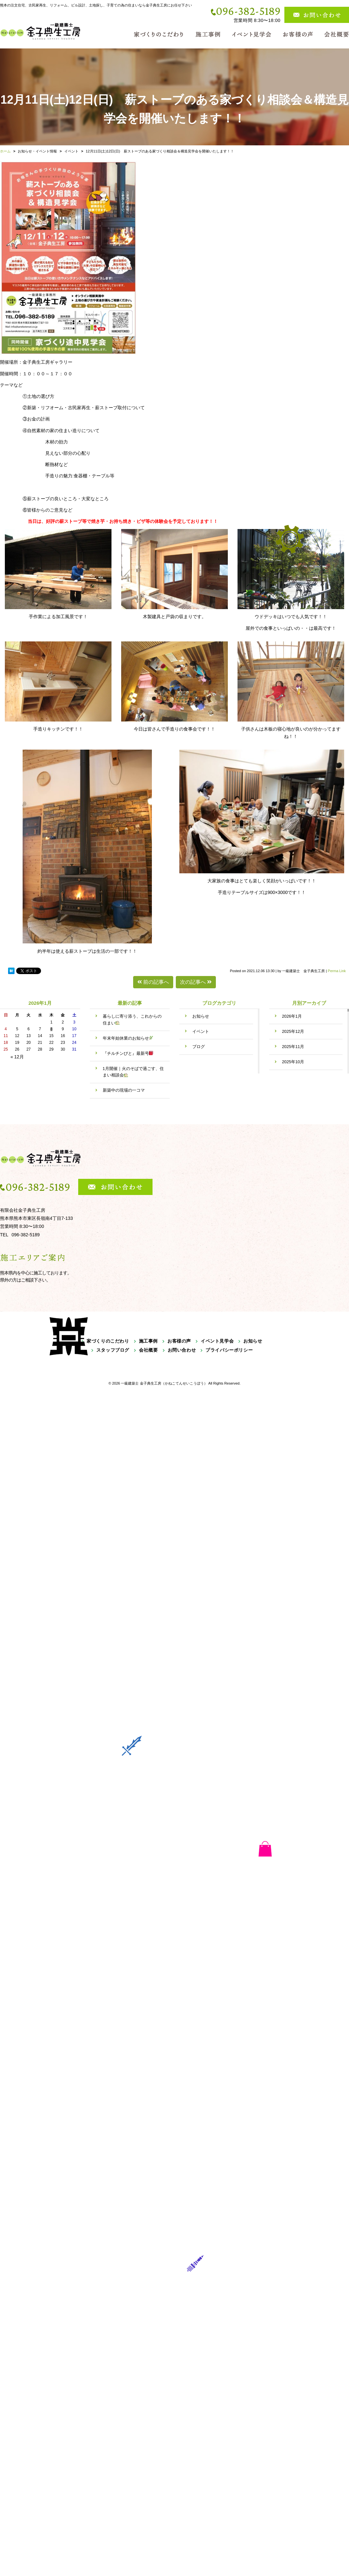 The height and width of the screenshot is (2576, 349). Describe the element at coordinates (69, 1336) in the screenshot. I see `abstract game element or power-up icon` at that location.